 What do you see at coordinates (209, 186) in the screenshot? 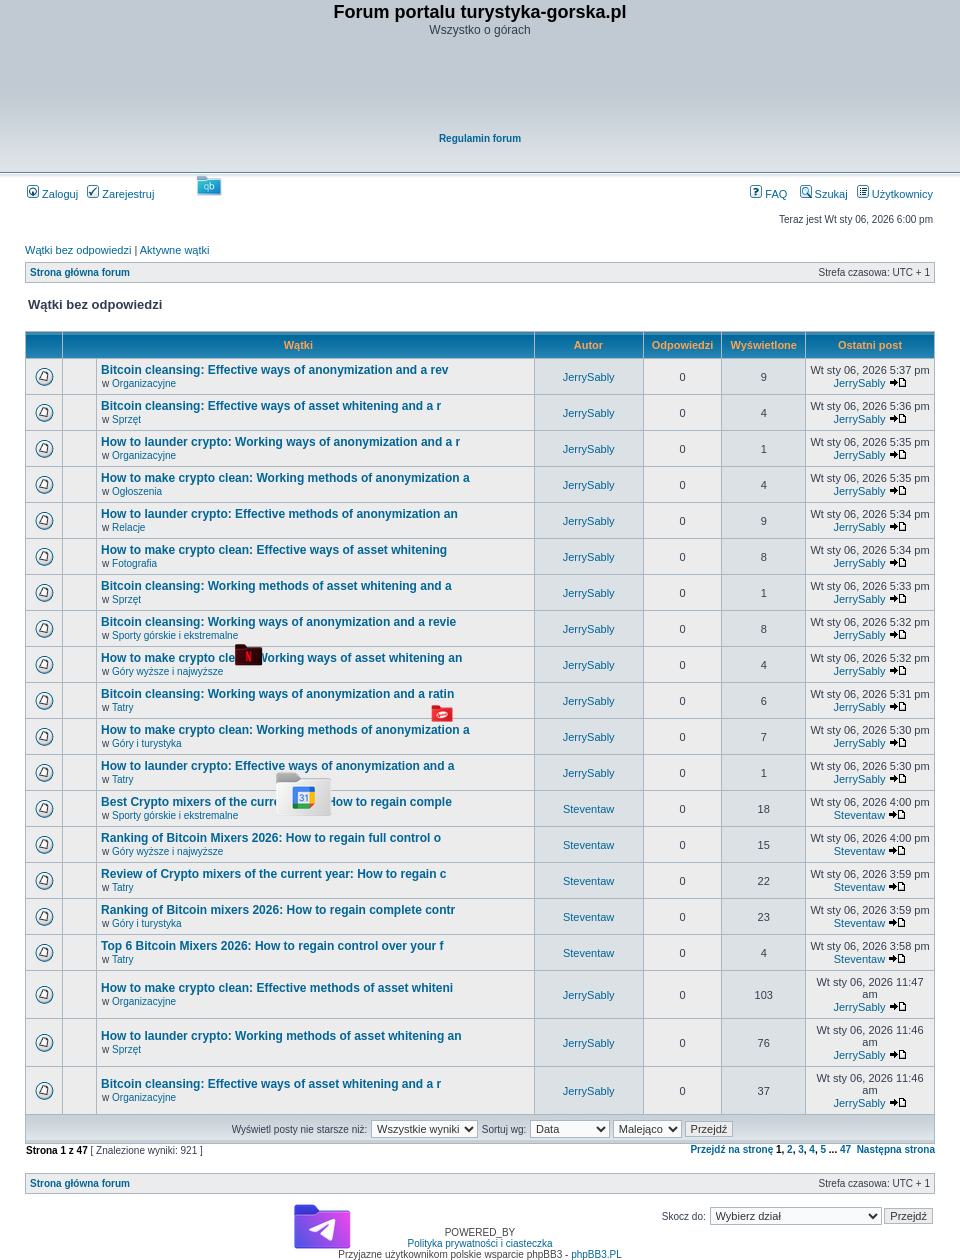
I see `open qbittorrent downloads folder` at bounding box center [209, 186].